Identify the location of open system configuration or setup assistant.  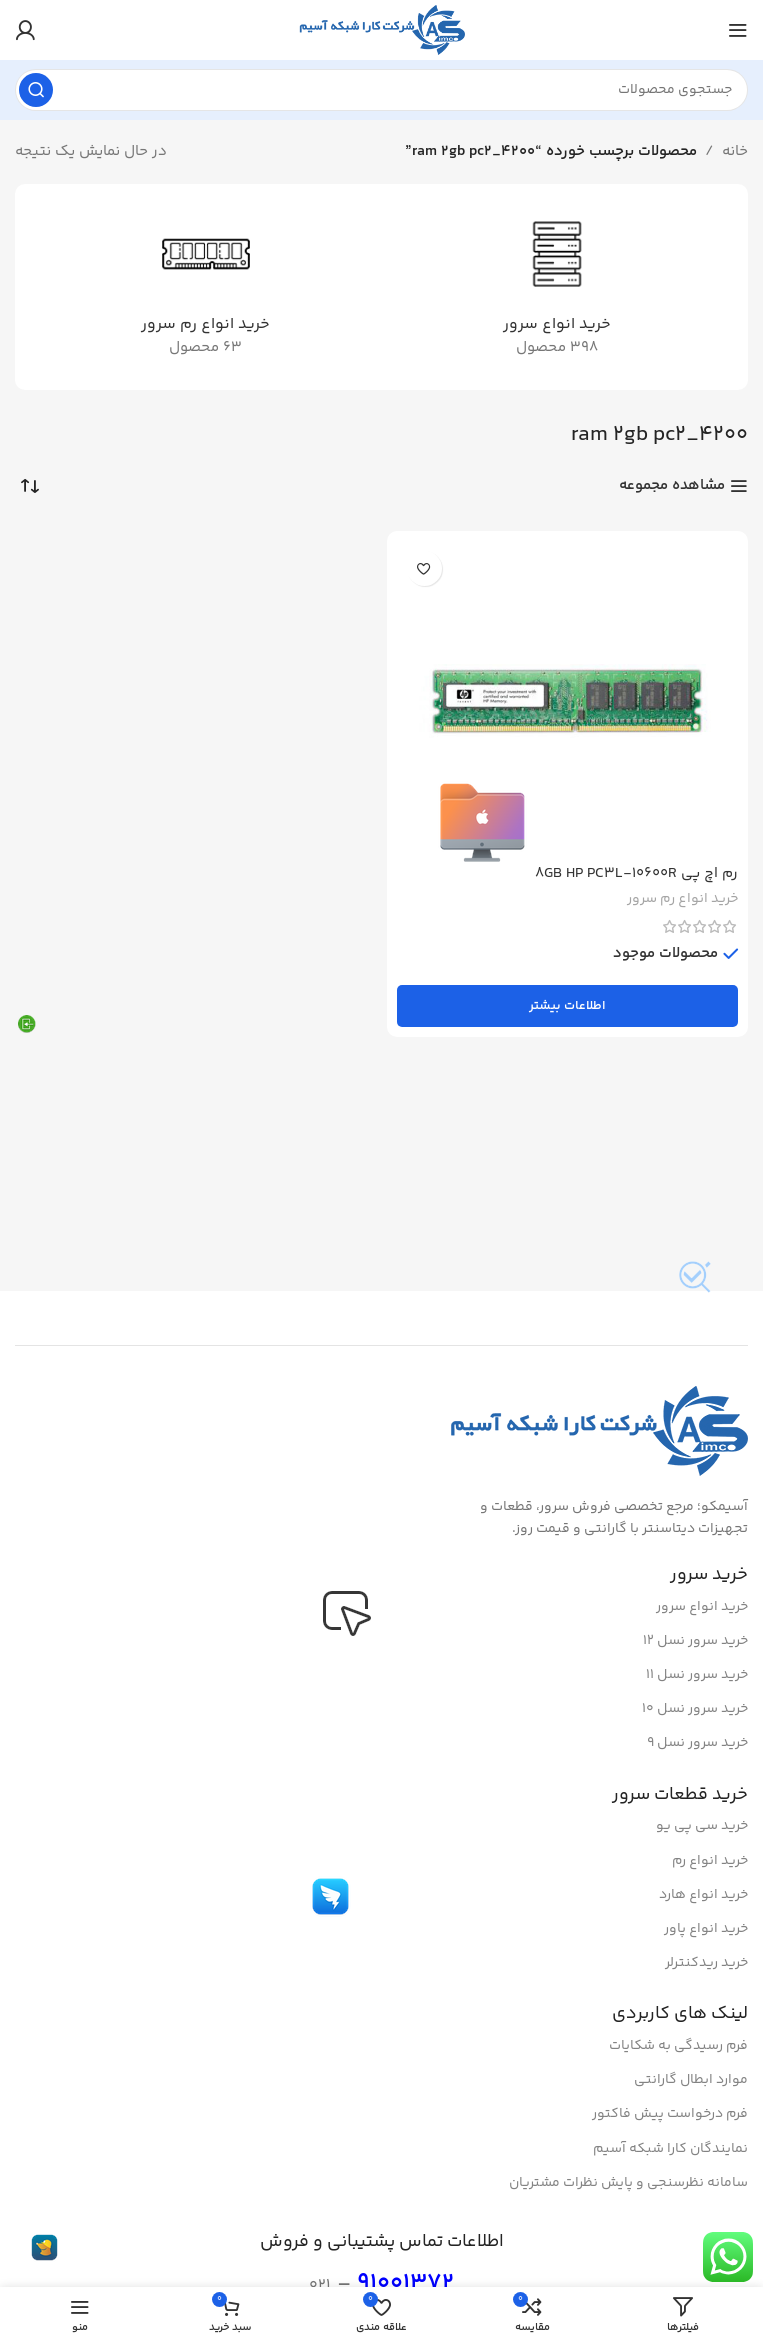
(695, 1277).